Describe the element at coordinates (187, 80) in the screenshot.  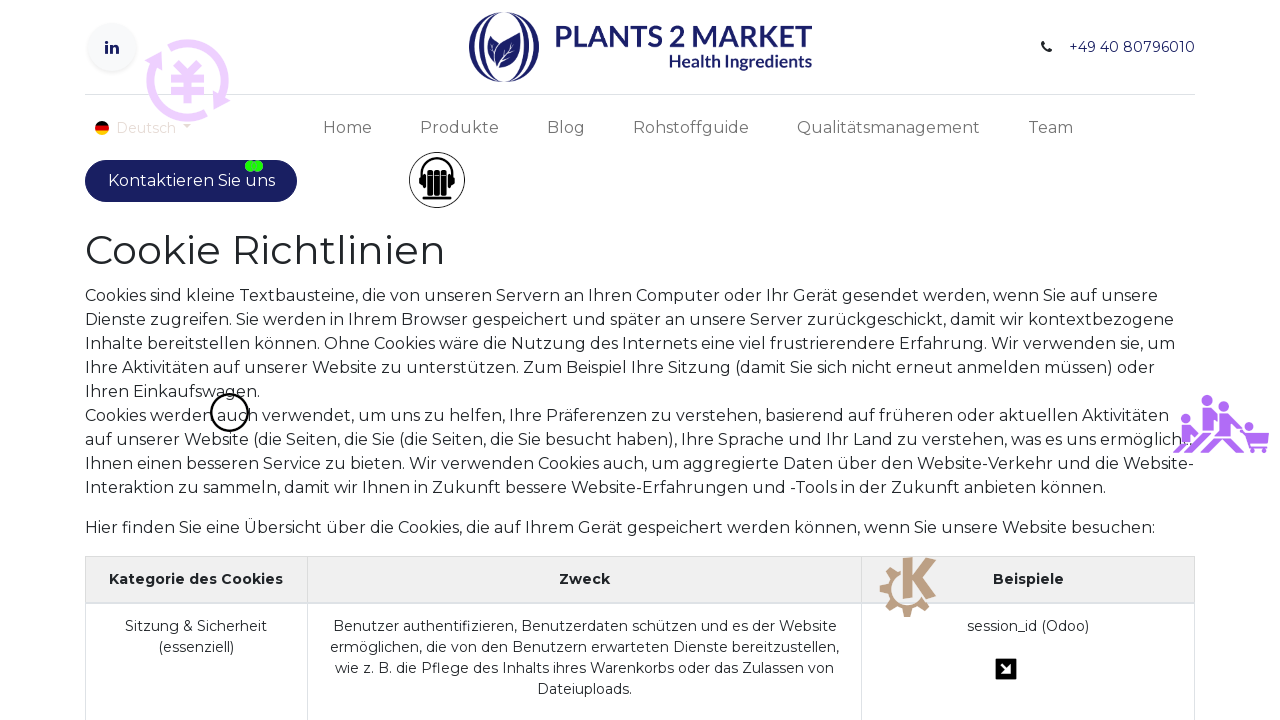
I see `convert currency to Chinese yuan (CNY)` at that location.